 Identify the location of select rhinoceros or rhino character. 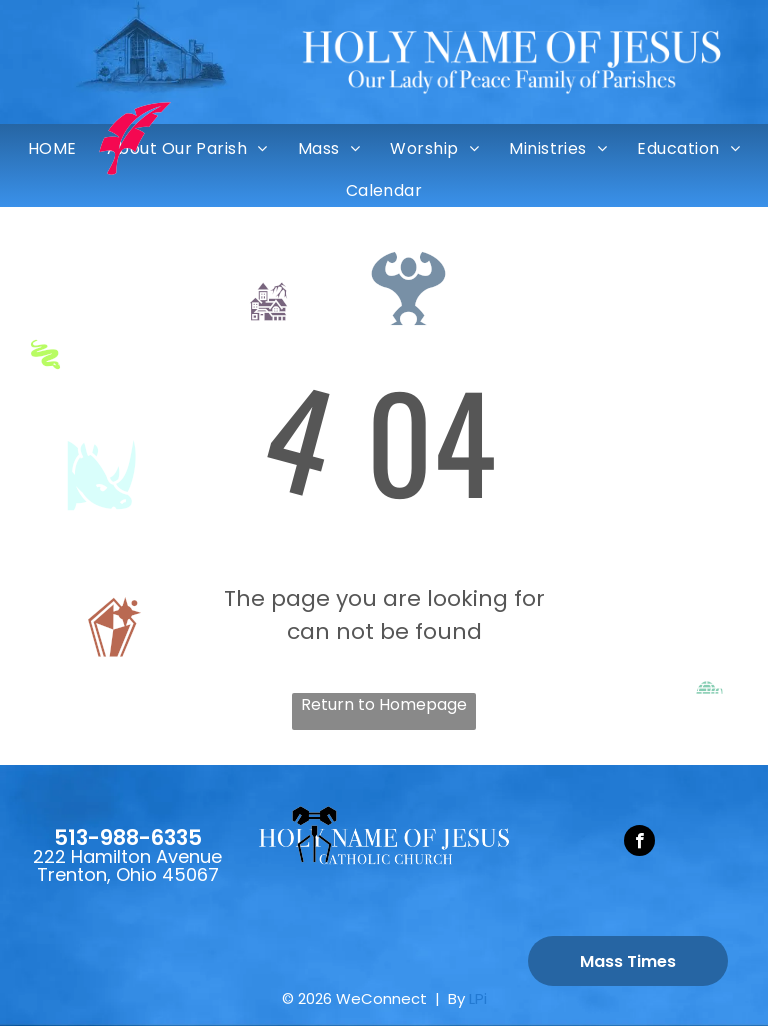
(104, 474).